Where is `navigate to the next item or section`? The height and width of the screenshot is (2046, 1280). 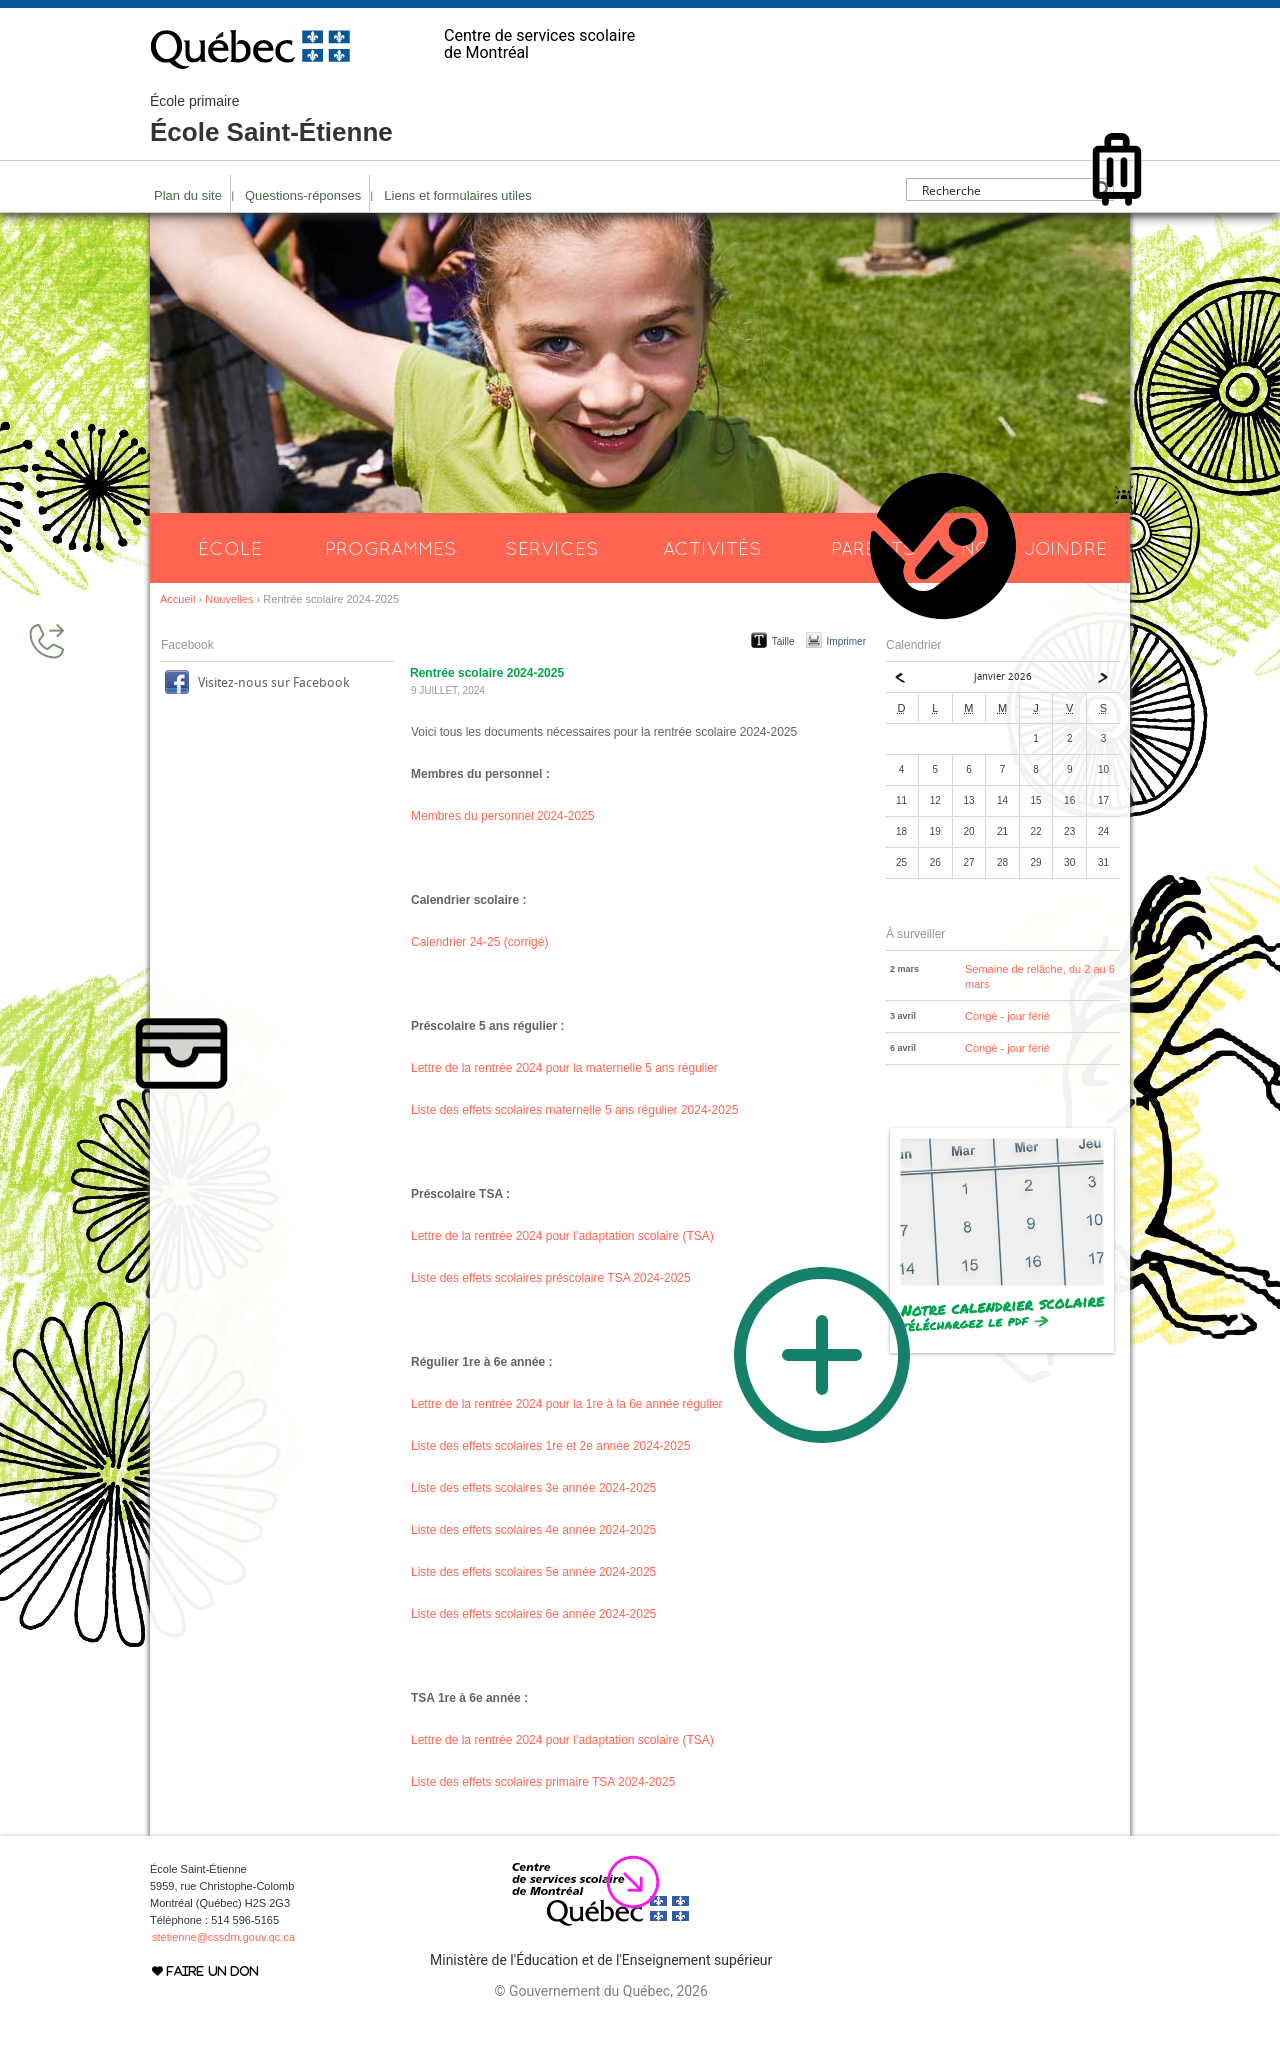 navigate to the next item or section is located at coordinates (633, 1882).